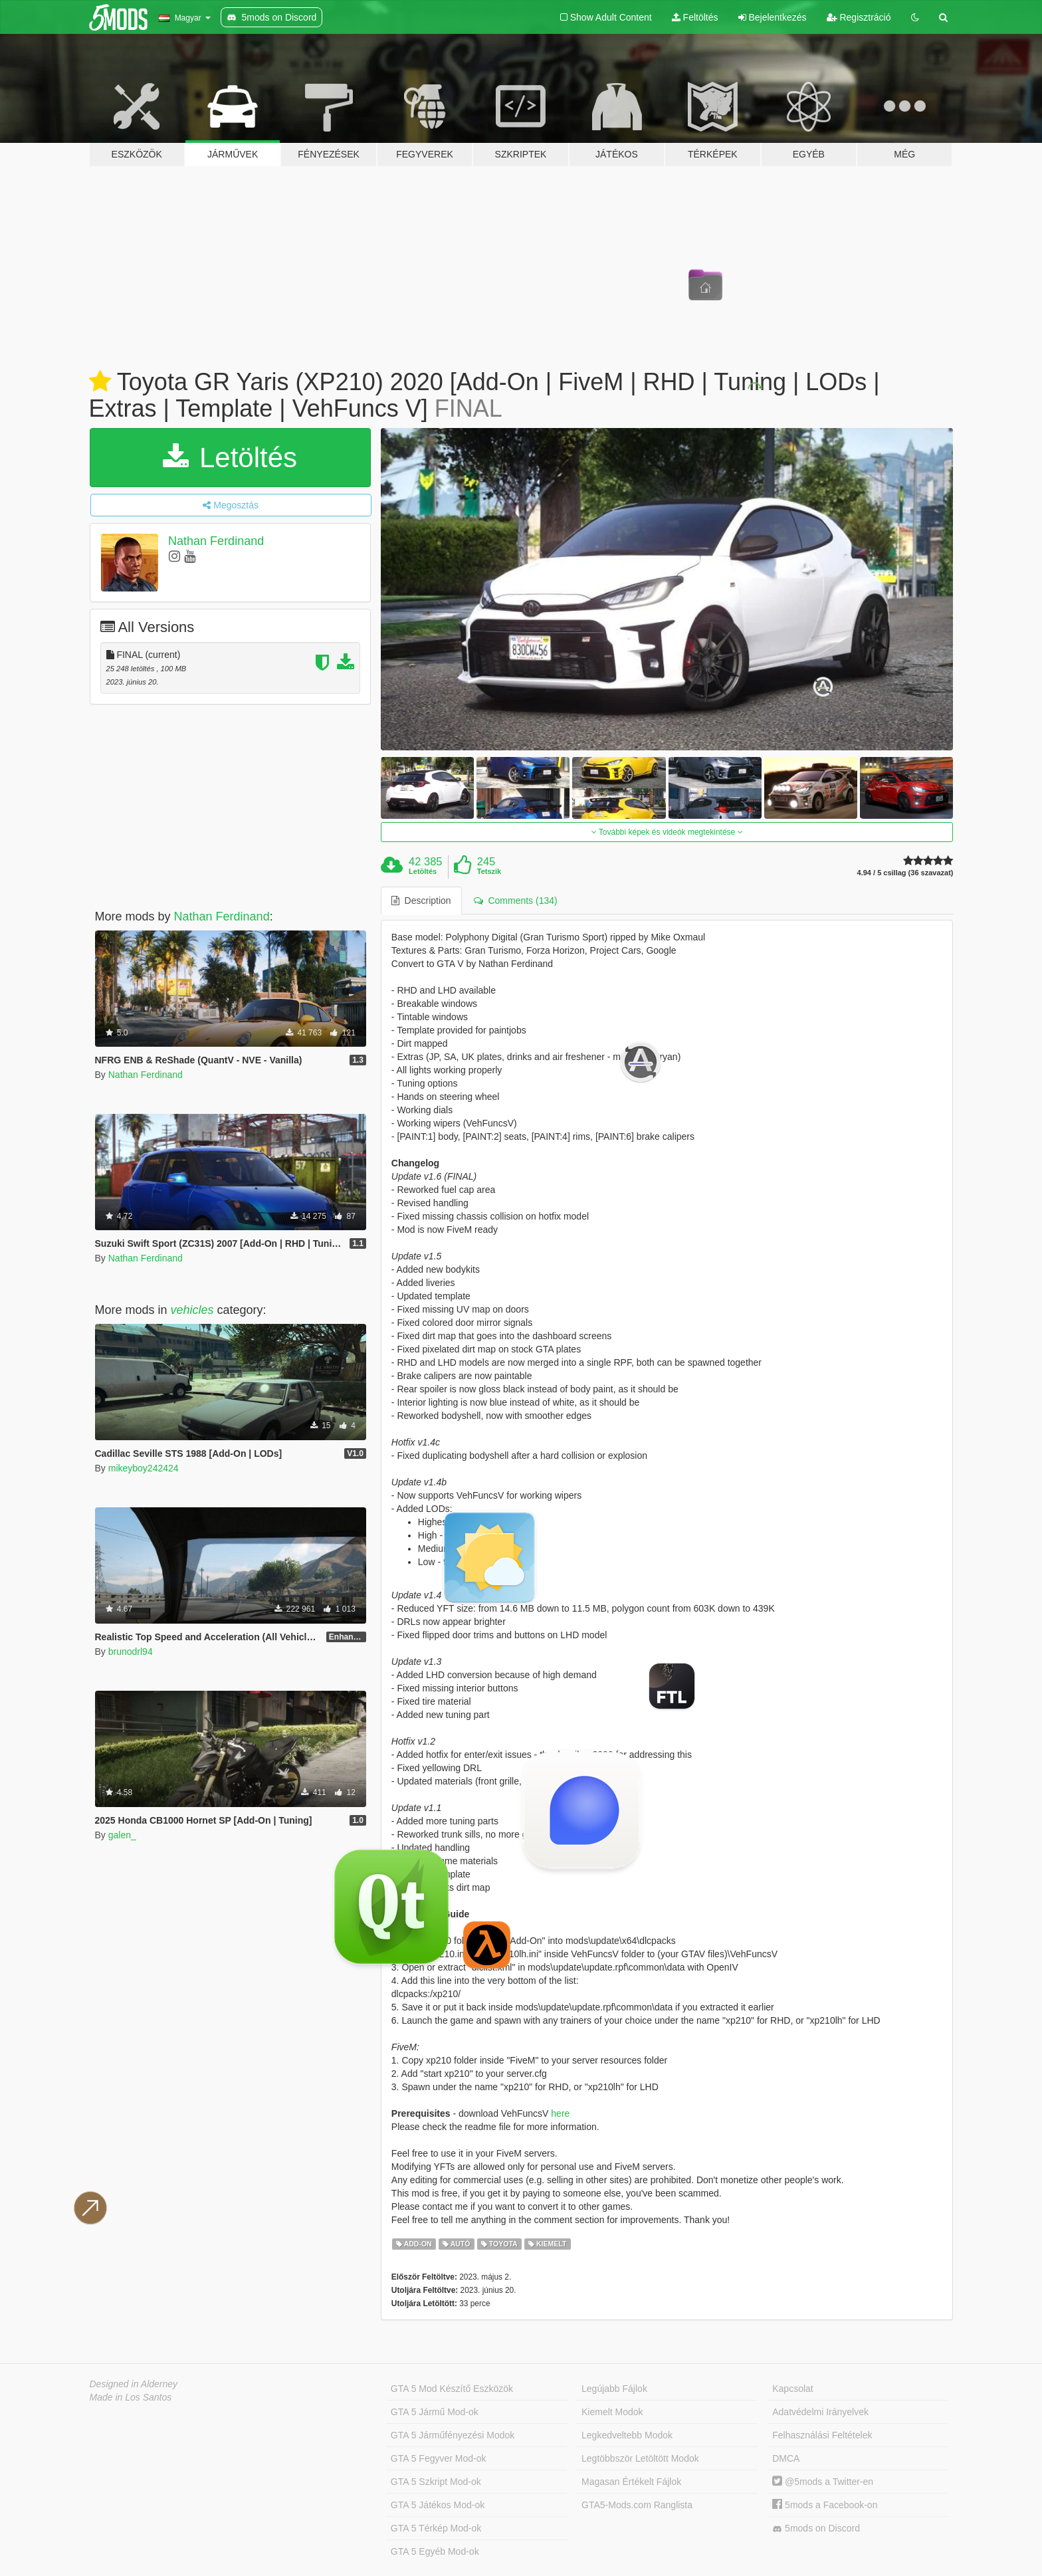  I want to click on redo the last undone action, so click(754, 385).